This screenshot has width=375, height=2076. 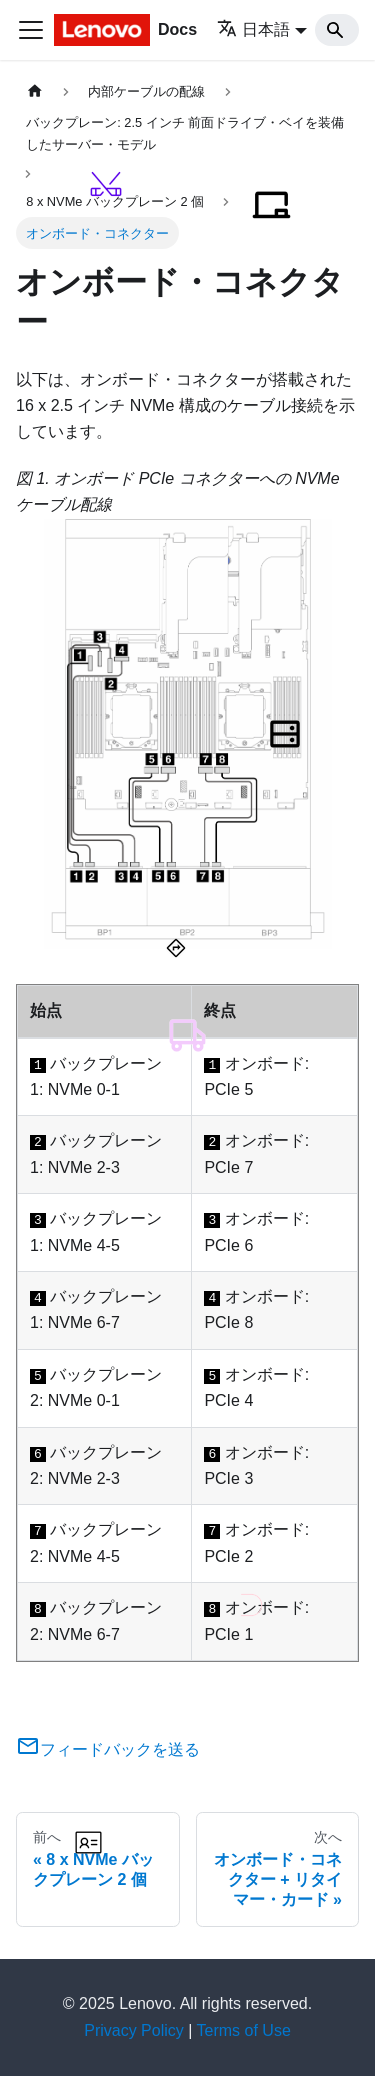 What do you see at coordinates (88, 1842) in the screenshot?
I see `view your profile or account information` at bounding box center [88, 1842].